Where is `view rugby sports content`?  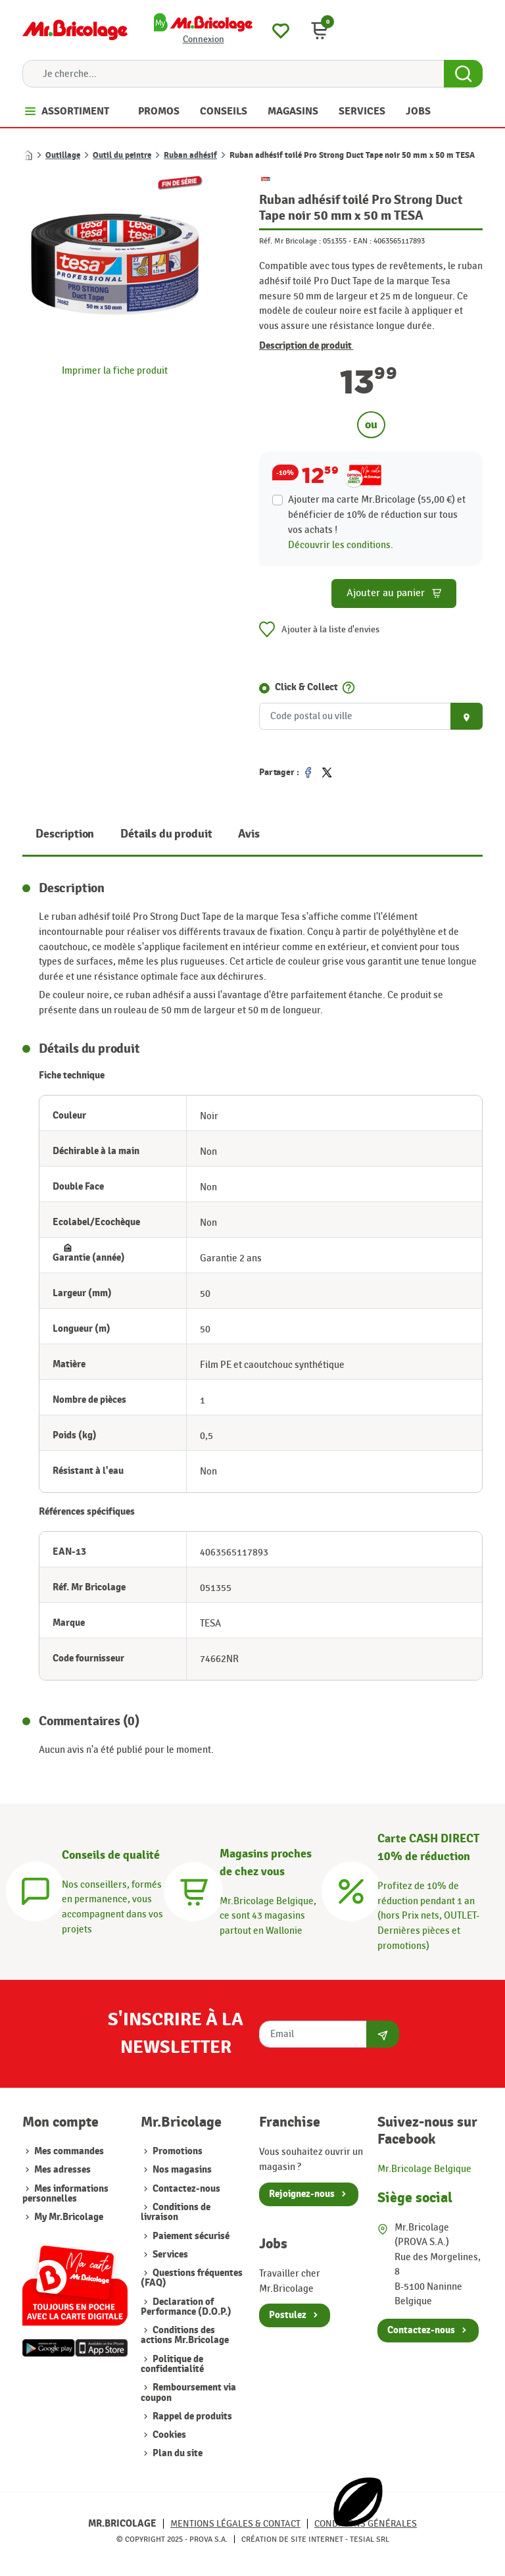 view rugby sports content is located at coordinates (358, 2502).